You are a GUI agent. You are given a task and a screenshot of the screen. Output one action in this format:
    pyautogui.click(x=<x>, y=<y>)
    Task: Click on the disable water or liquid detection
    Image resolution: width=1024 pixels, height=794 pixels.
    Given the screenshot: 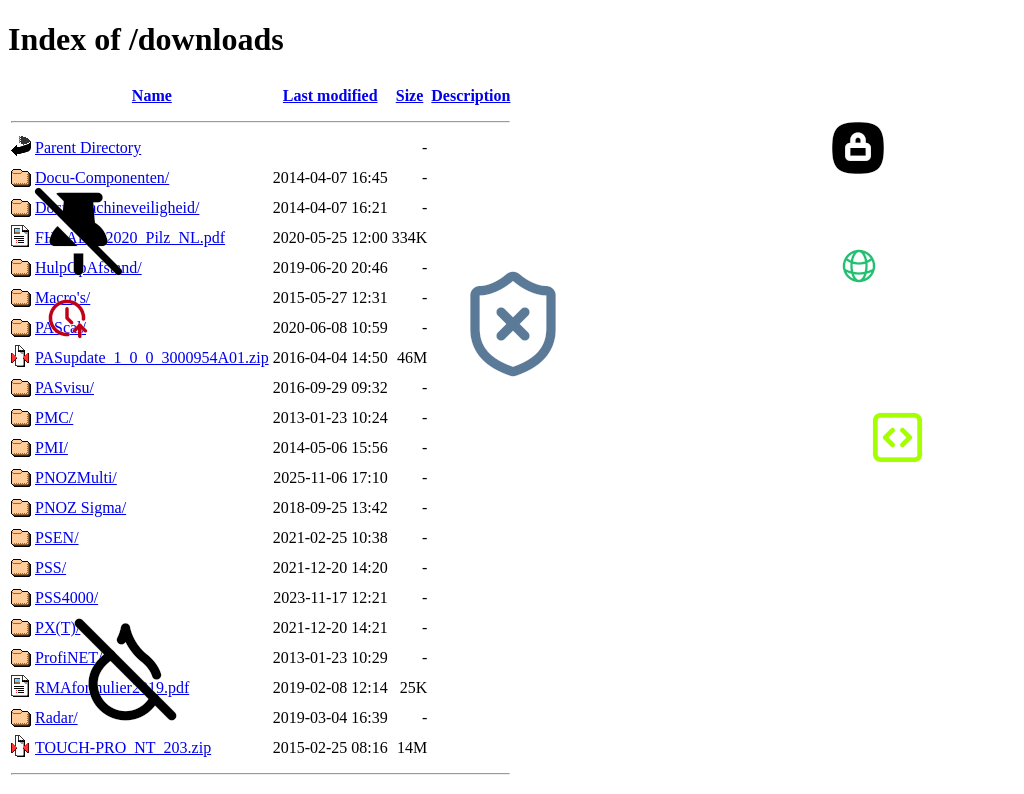 What is the action you would take?
    pyautogui.click(x=125, y=669)
    